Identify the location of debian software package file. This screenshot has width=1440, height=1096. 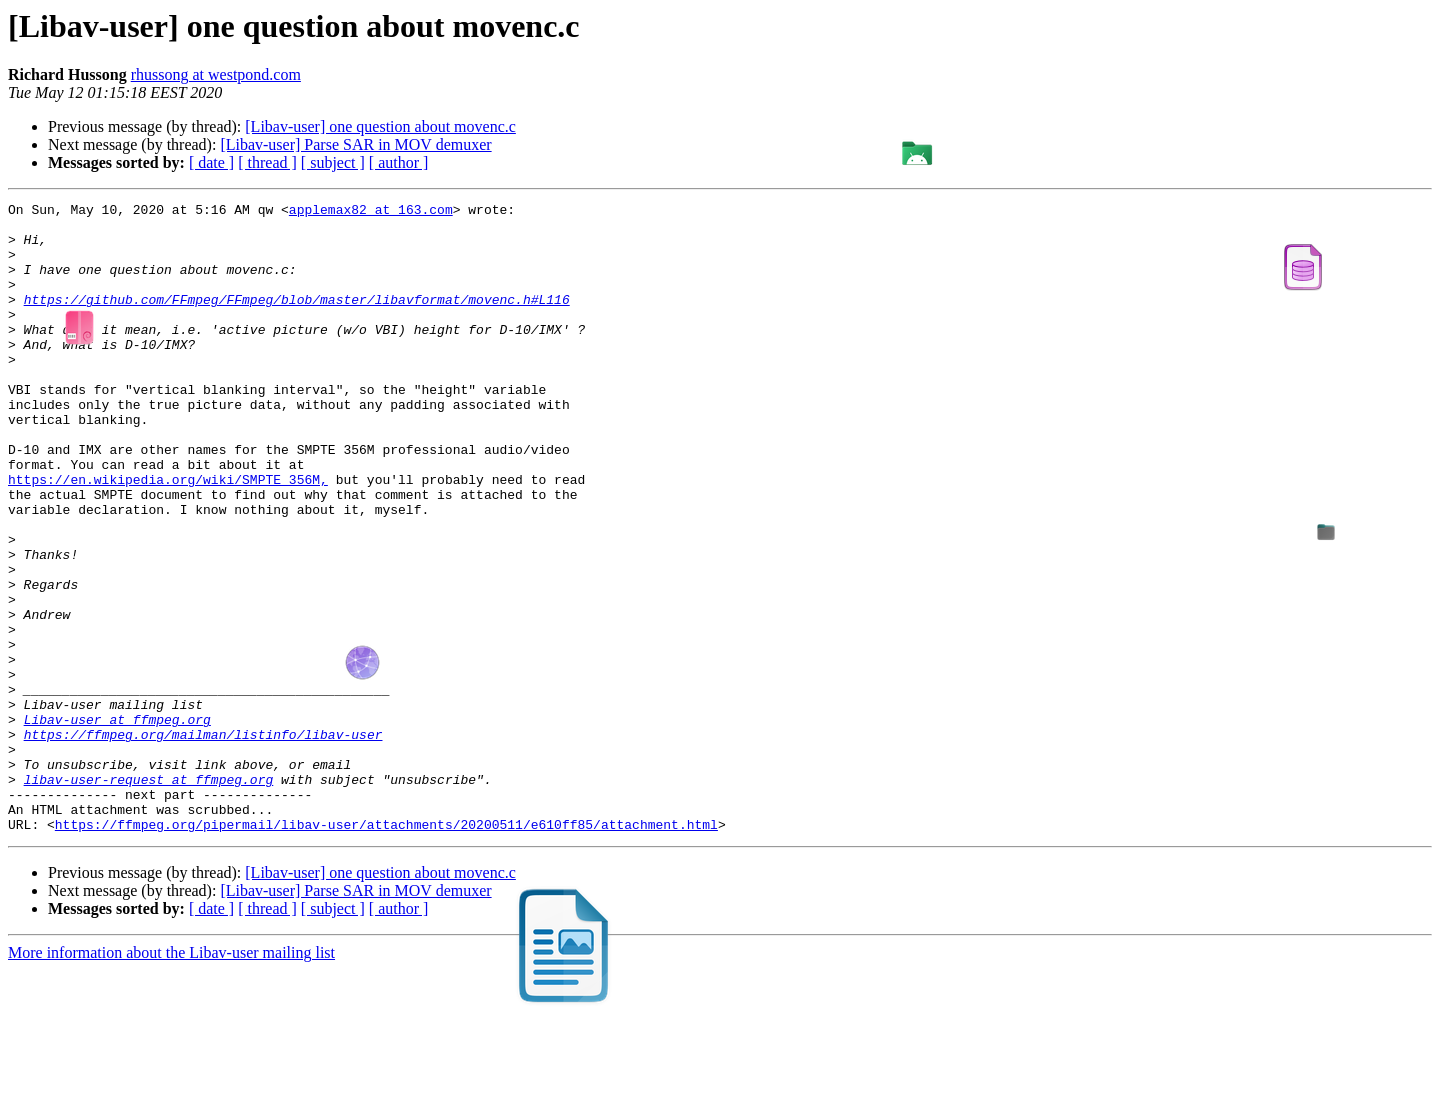
(79, 327).